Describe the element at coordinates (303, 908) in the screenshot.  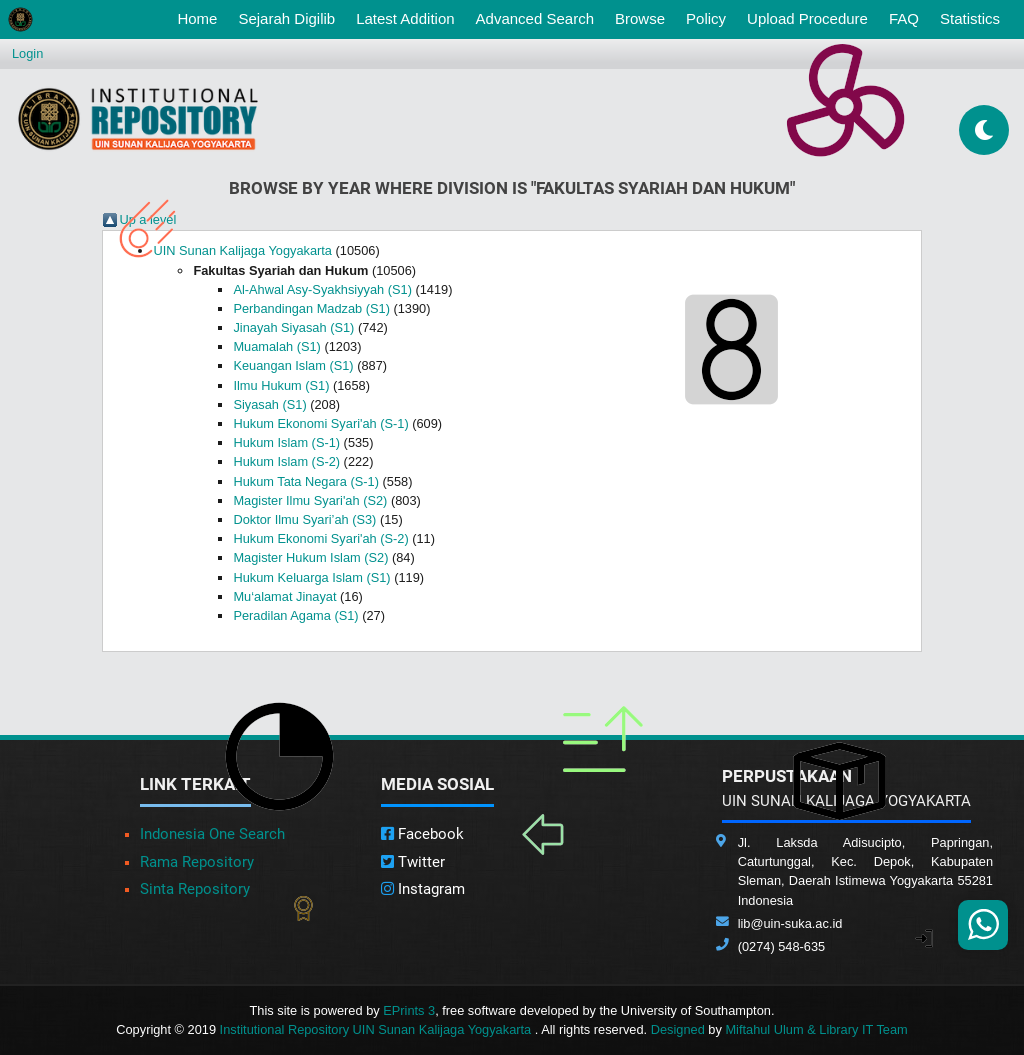
I see `view achievements or awards` at that location.